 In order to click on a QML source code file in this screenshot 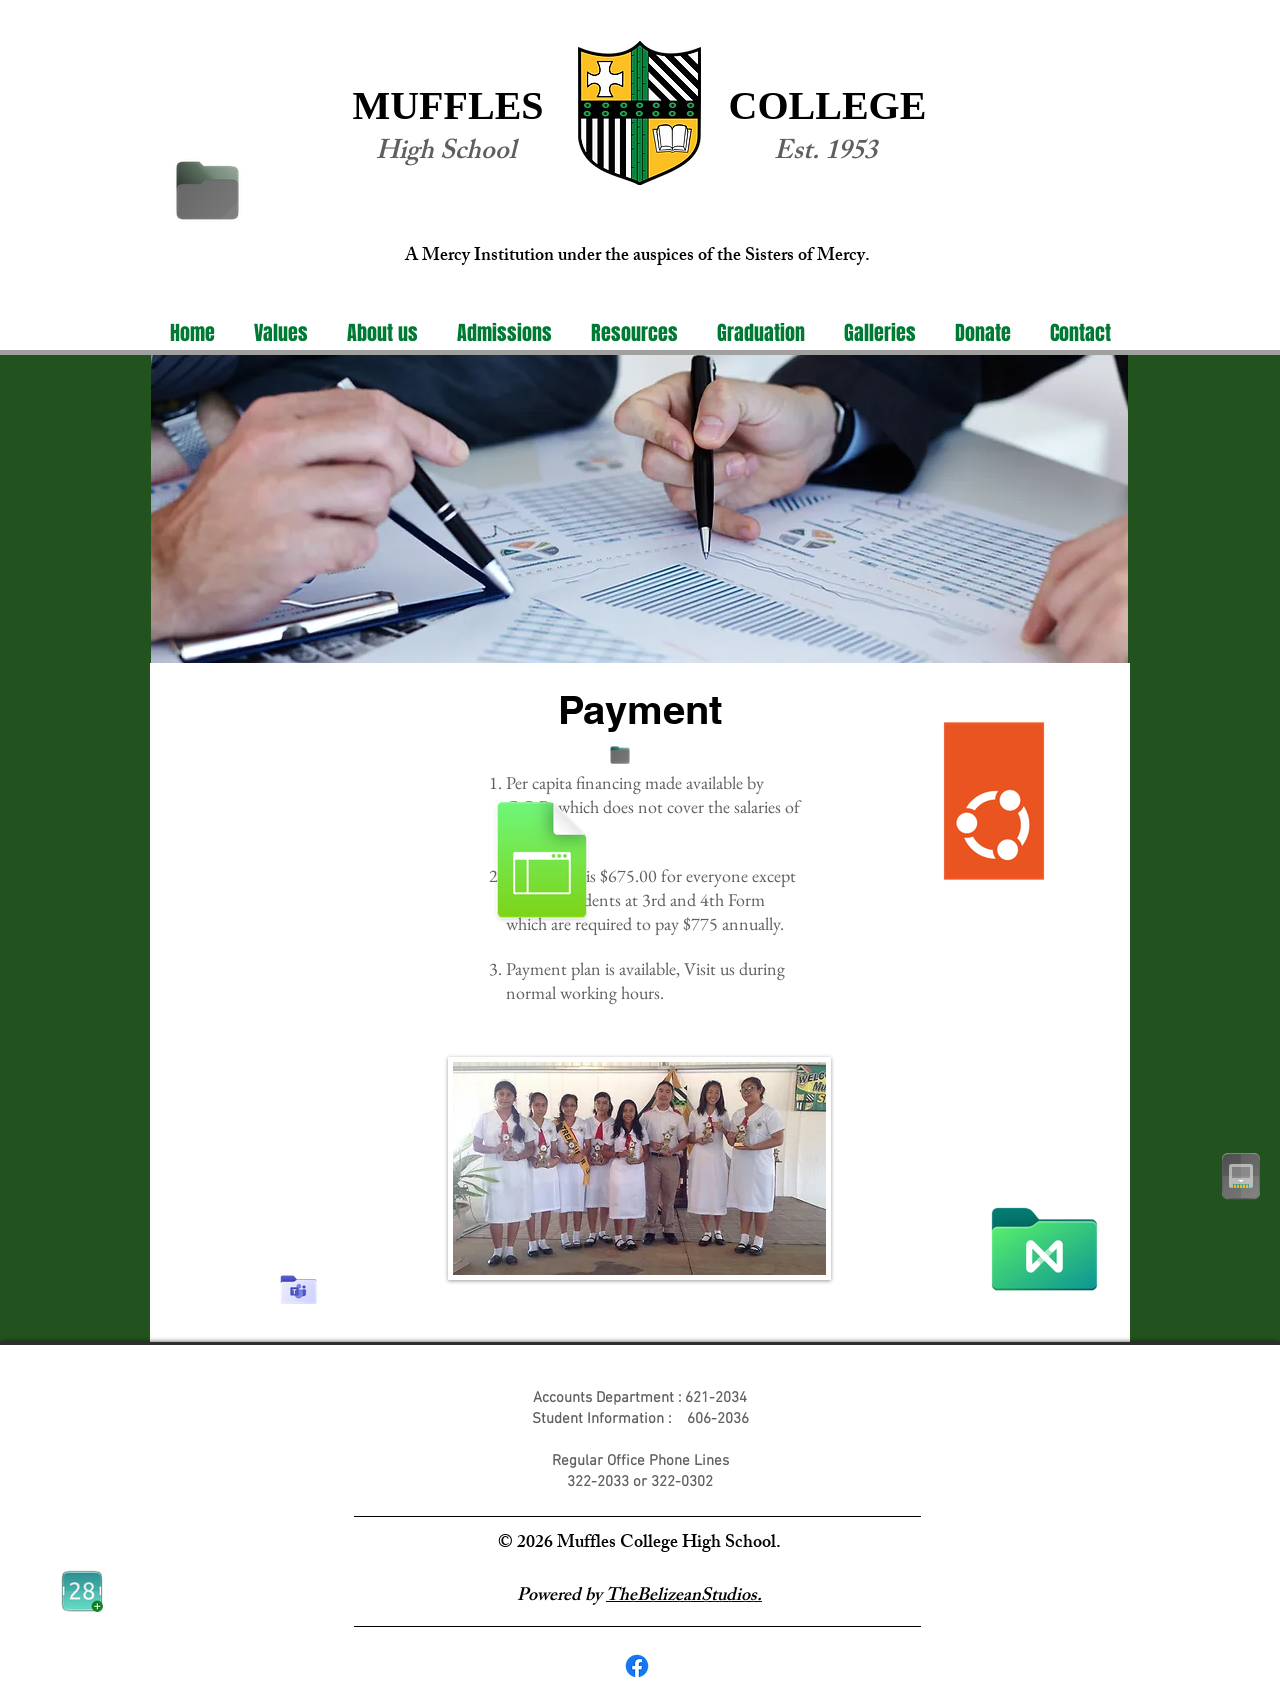, I will do `click(542, 862)`.